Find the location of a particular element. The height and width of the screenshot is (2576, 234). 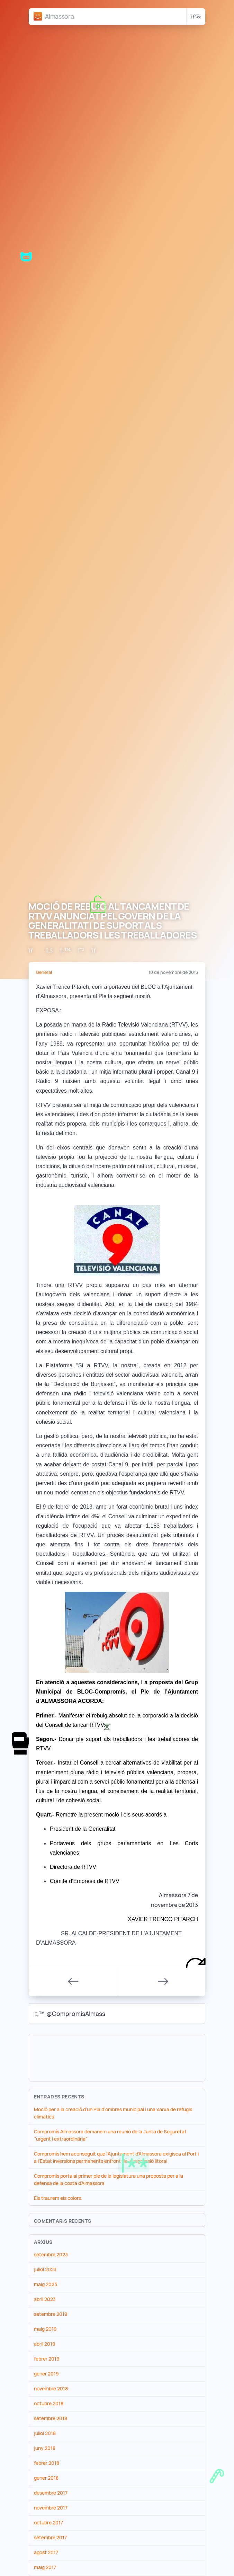

enter or manage your password is located at coordinates (134, 2163).